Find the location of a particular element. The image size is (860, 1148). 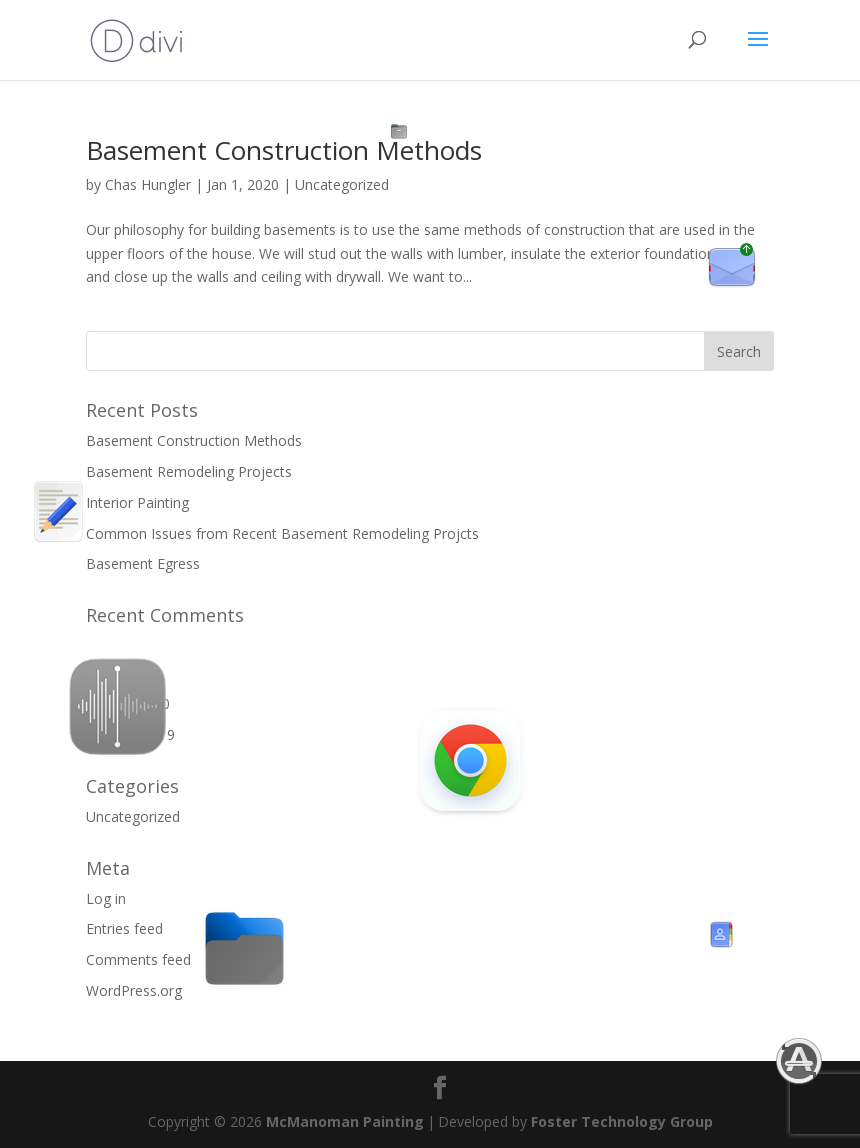

open folder containing files is located at coordinates (244, 948).